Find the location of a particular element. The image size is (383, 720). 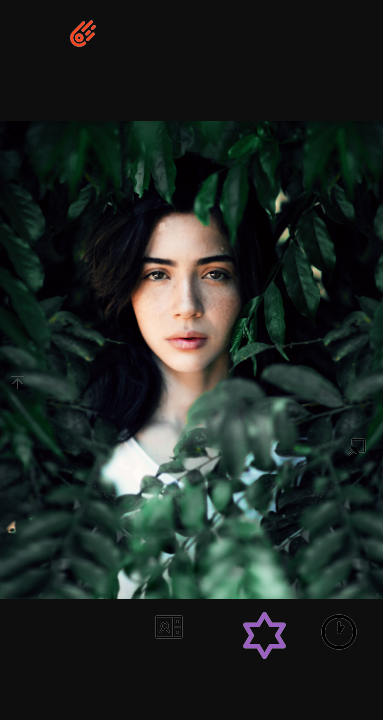

indicates a trending or viral item is located at coordinates (83, 34).